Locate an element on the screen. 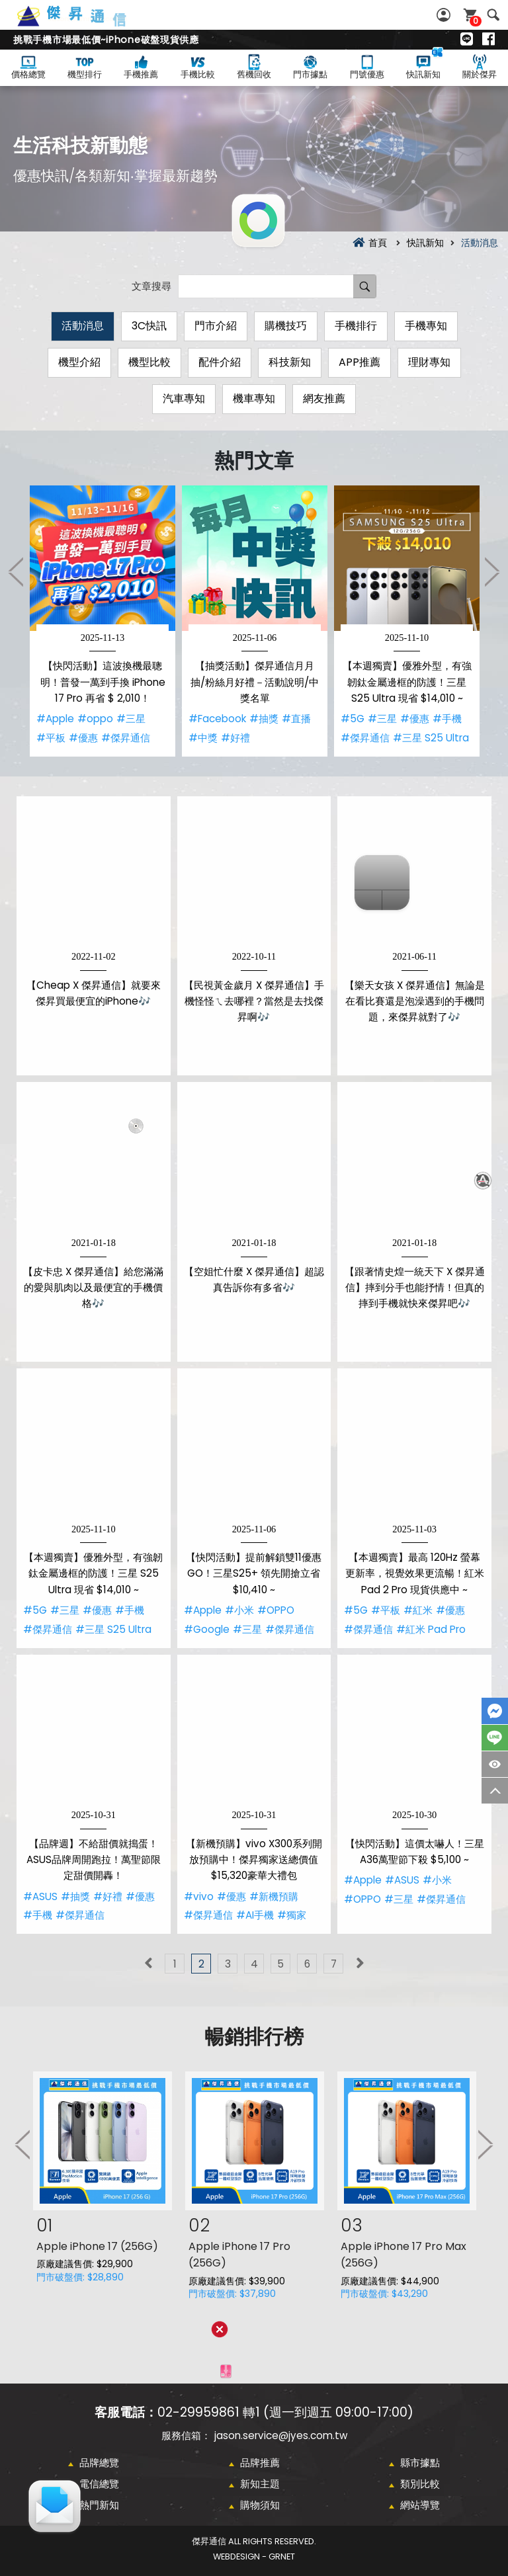  open mailspring email client is located at coordinates (54, 2506).